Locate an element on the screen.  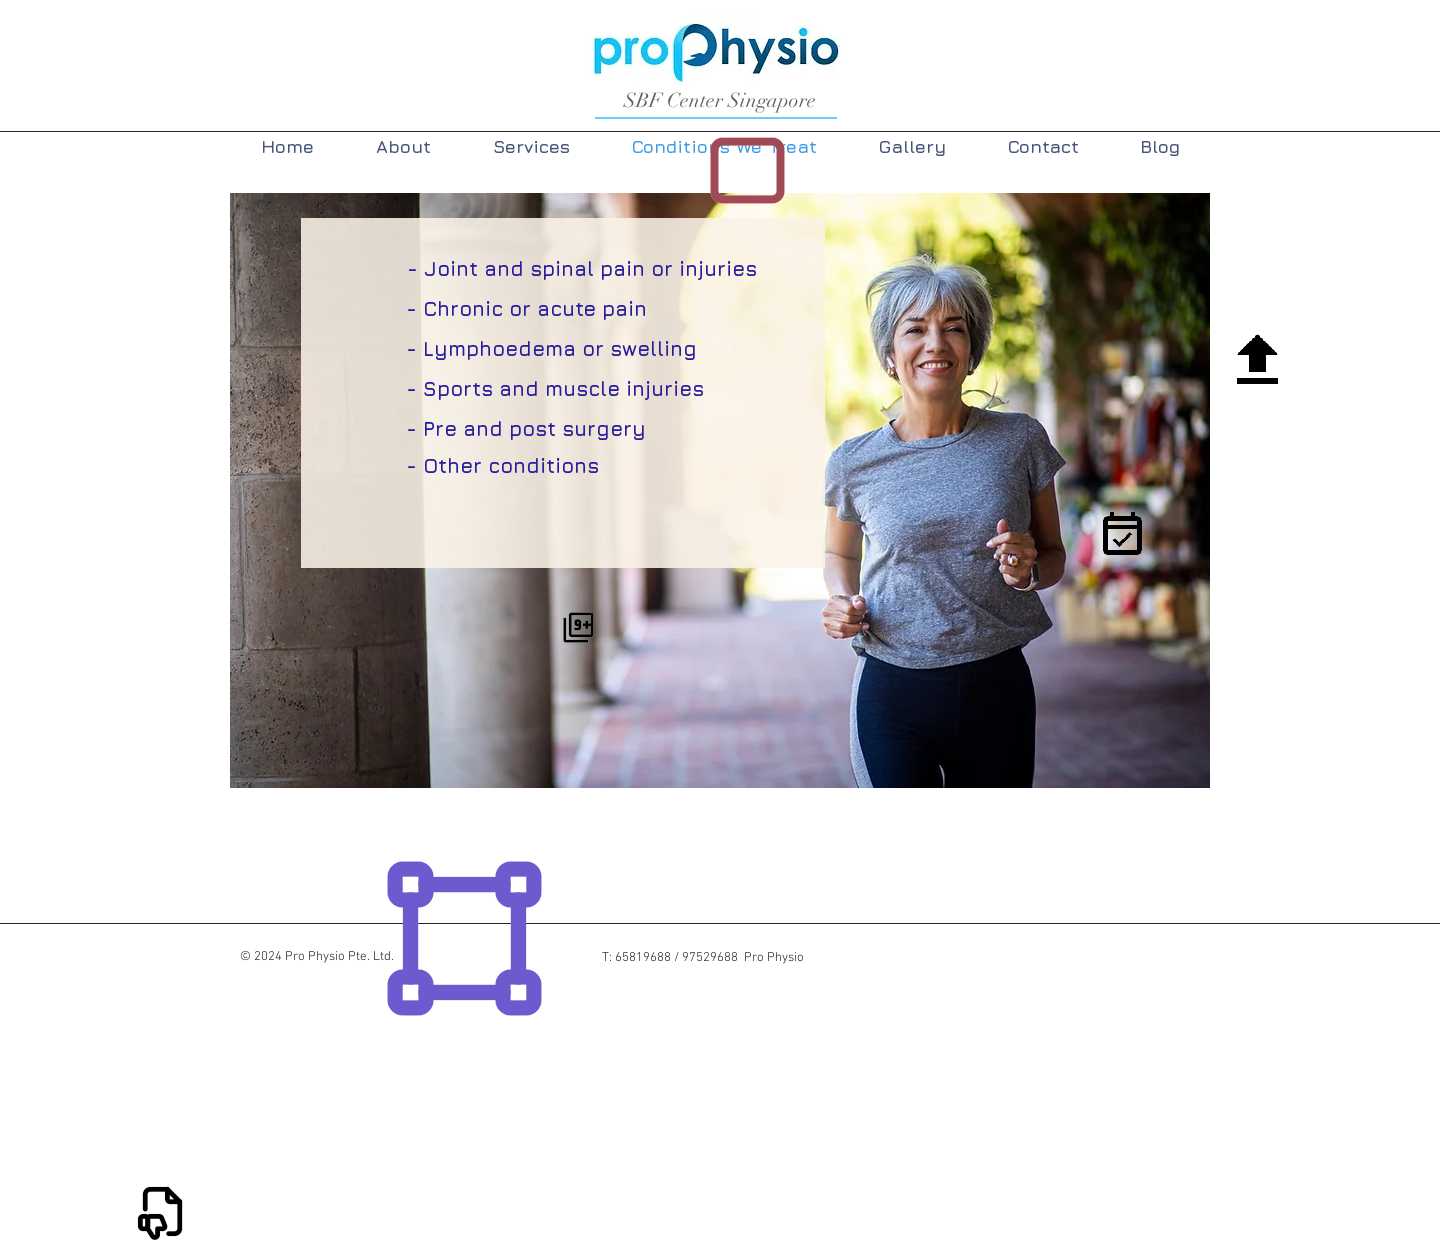
upload a file is located at coordinates (1257, 360).